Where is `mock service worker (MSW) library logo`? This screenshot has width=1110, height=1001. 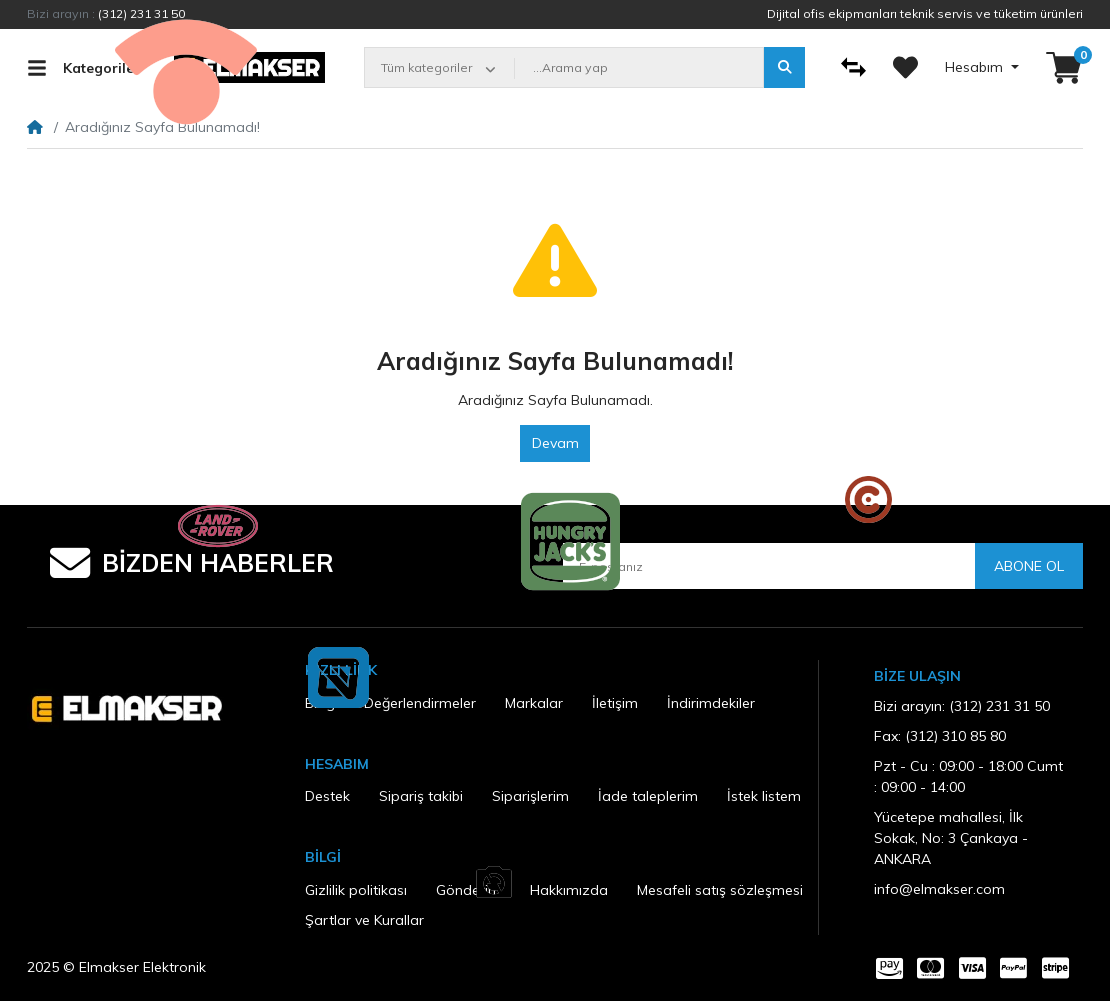 mock service worker (MSW) library logo is located at coordinates (338, 677).